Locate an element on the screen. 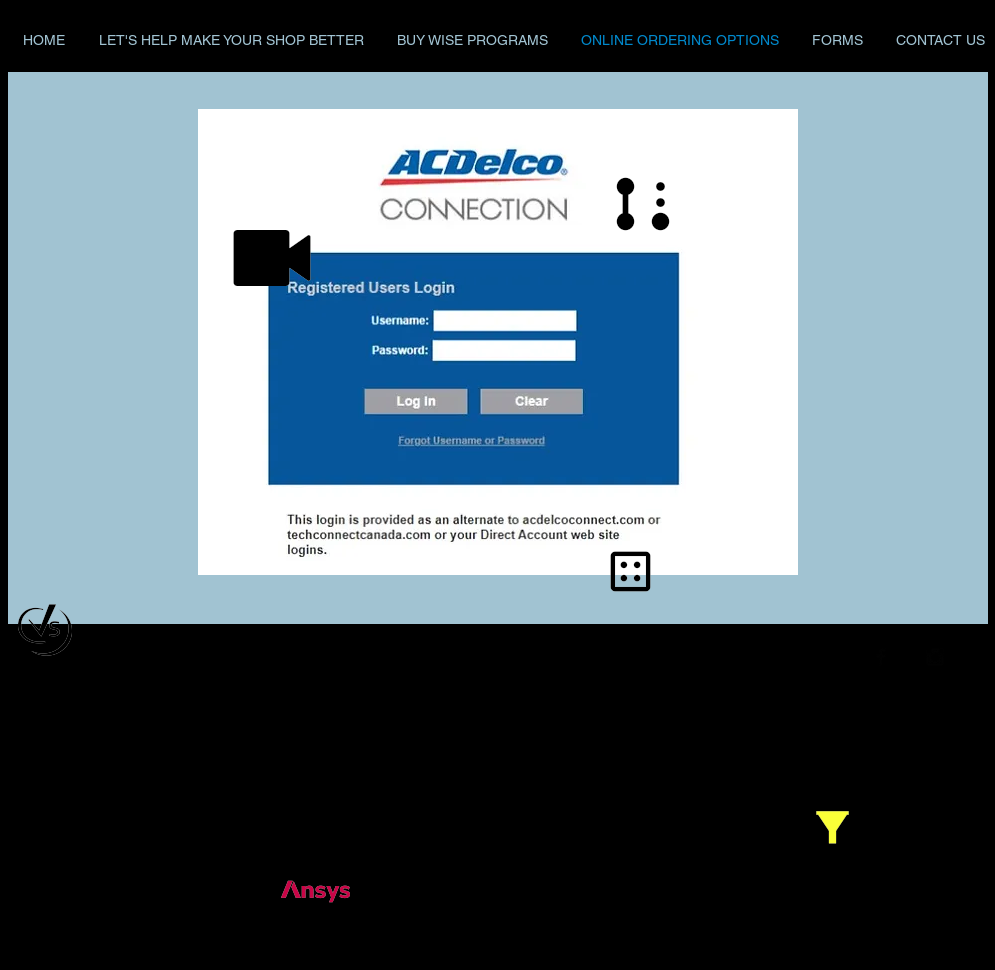 This screenshot has height=970, width=995. randomize or shuffle content is located at coordinates (630, 571).